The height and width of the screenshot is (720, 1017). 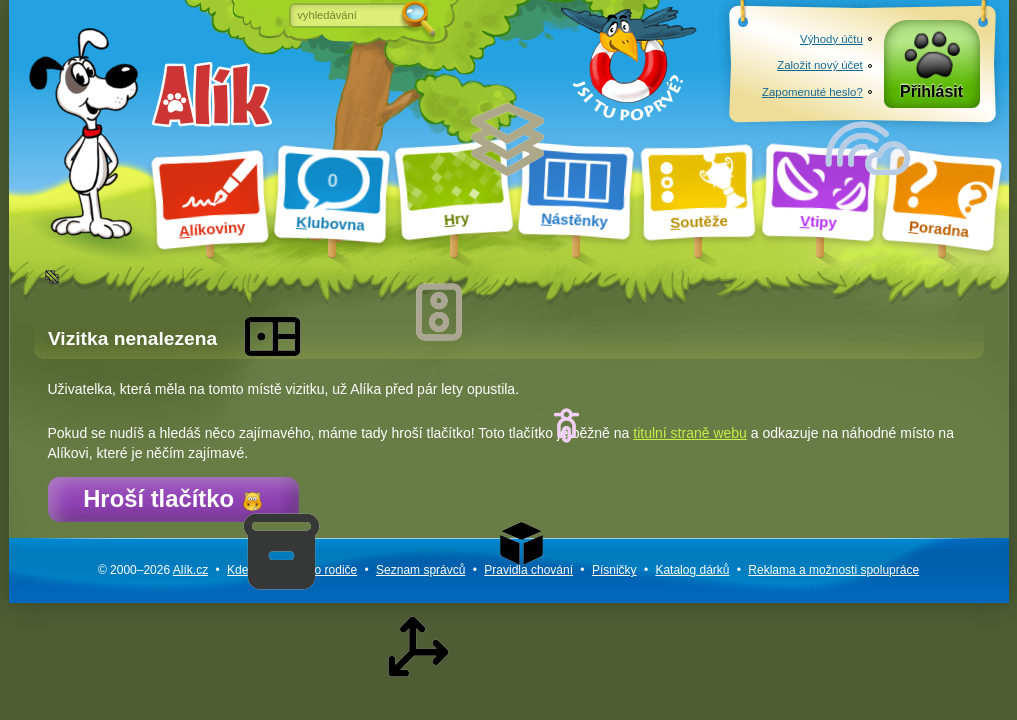 What do you see at coordinates (281, 551) in the screenshot?
I see `archive selected items` at bounding box center [281, 551].